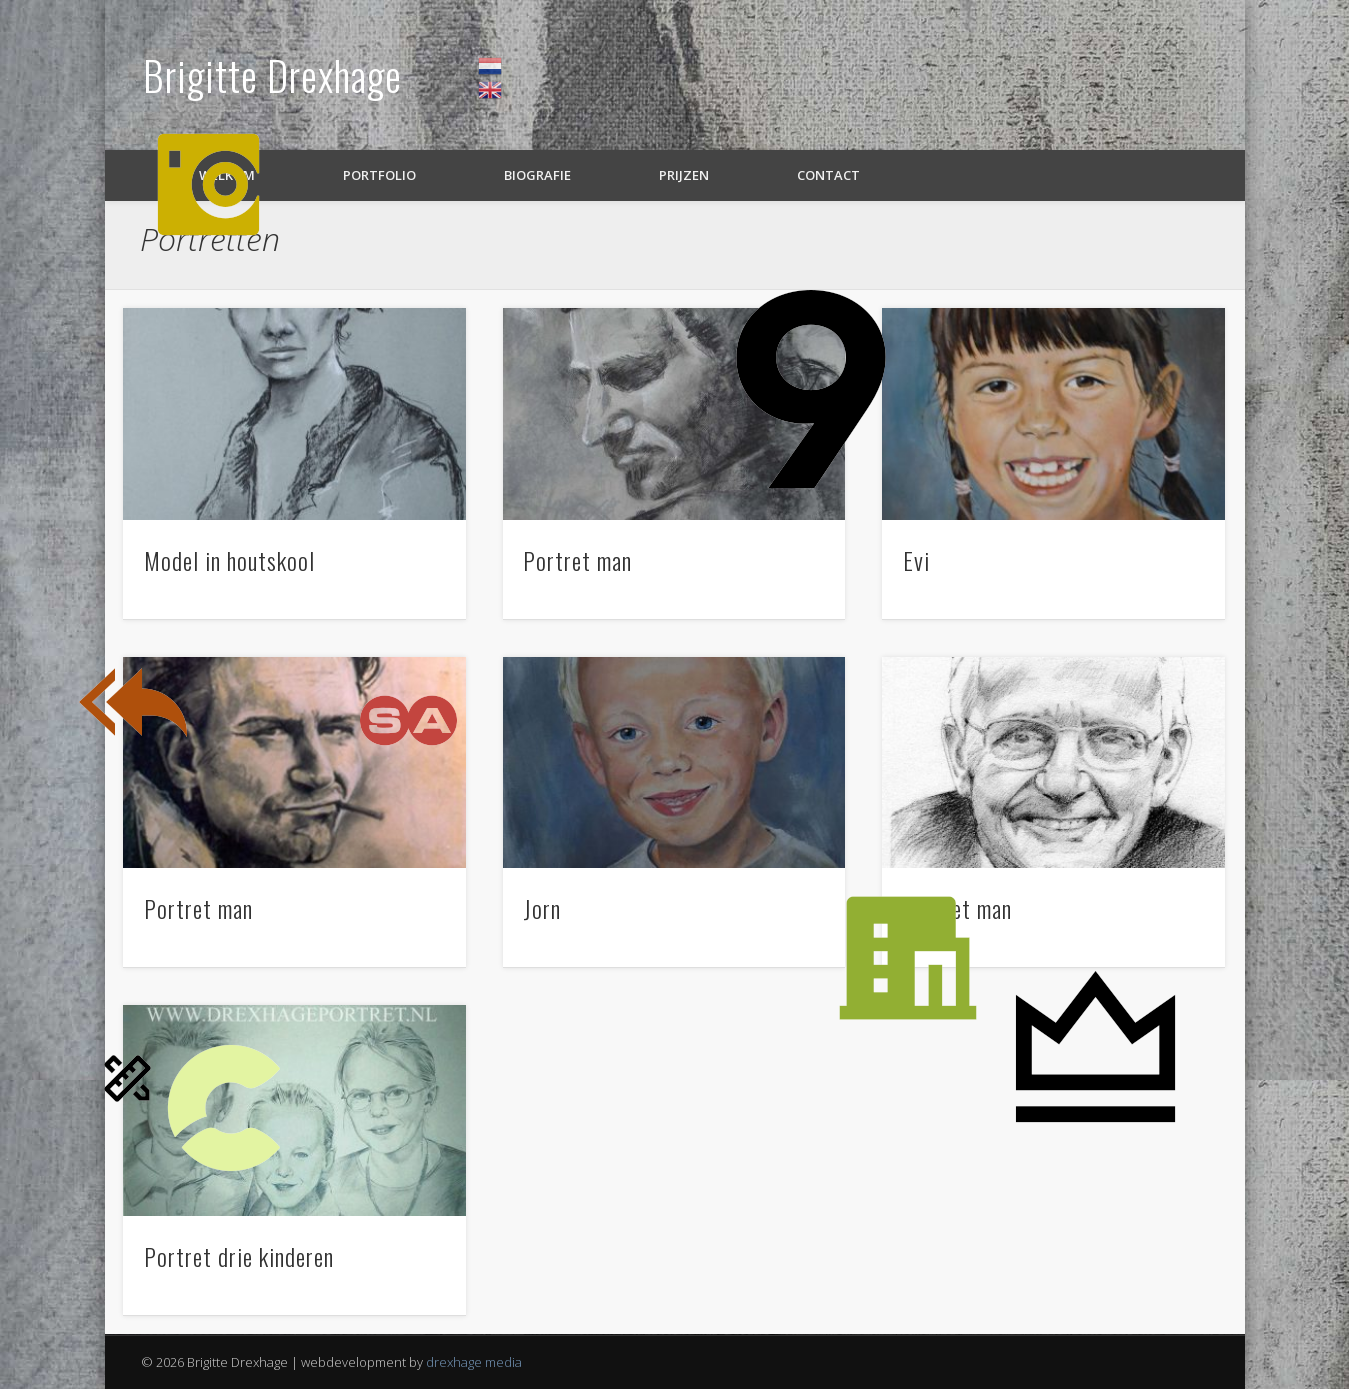  Describe the element at coordinates (127, 1078) in the screenshot. I see `access design tools` at that location.